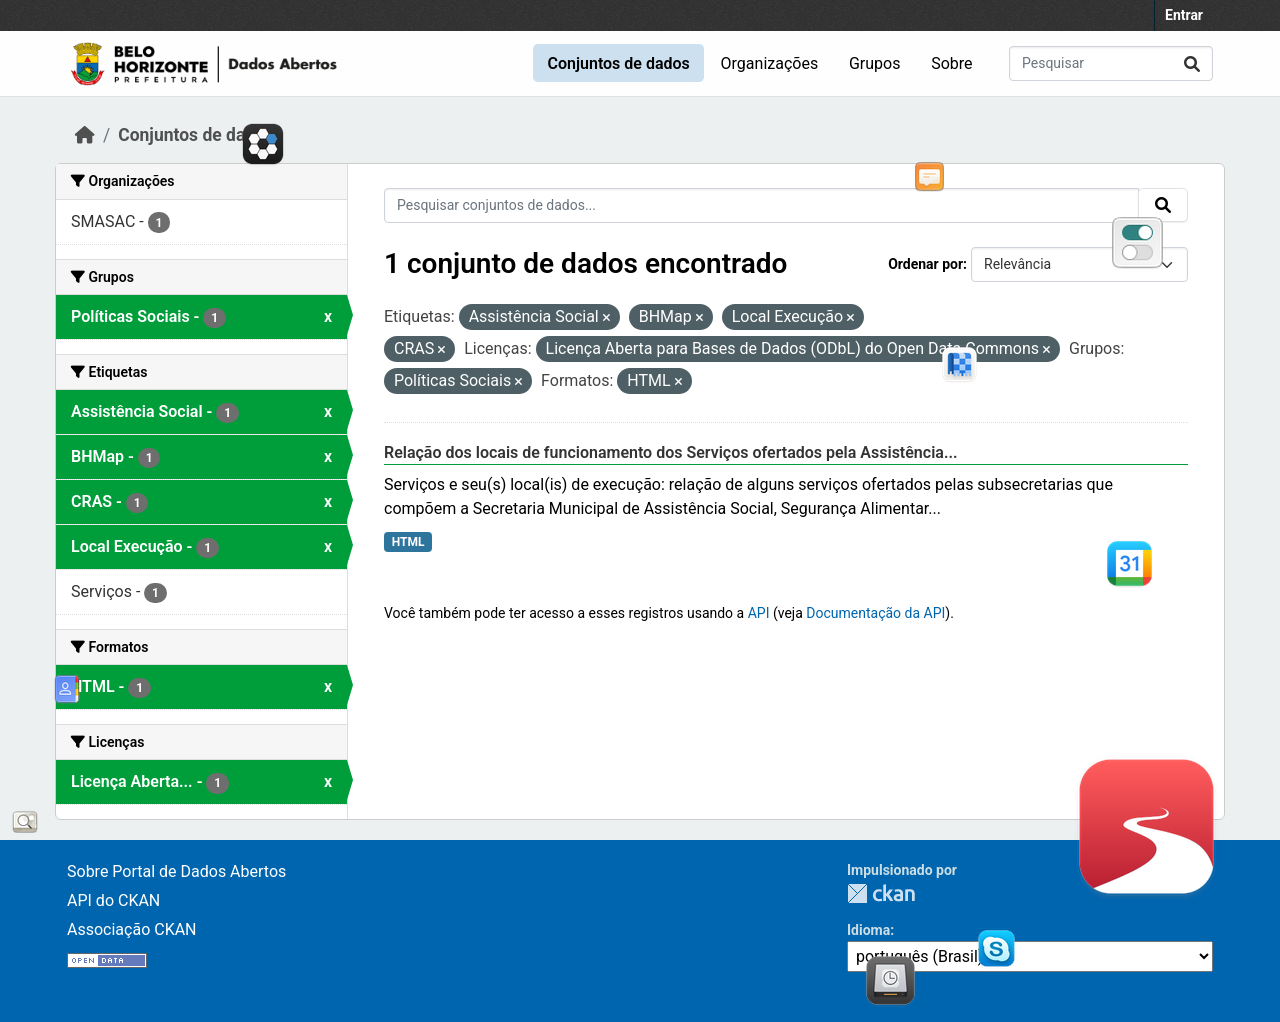 Image resolution: width=1280 pixels, height=1022 pixels. I want to click on open Blanket ambient sound app, so click(959, 364).